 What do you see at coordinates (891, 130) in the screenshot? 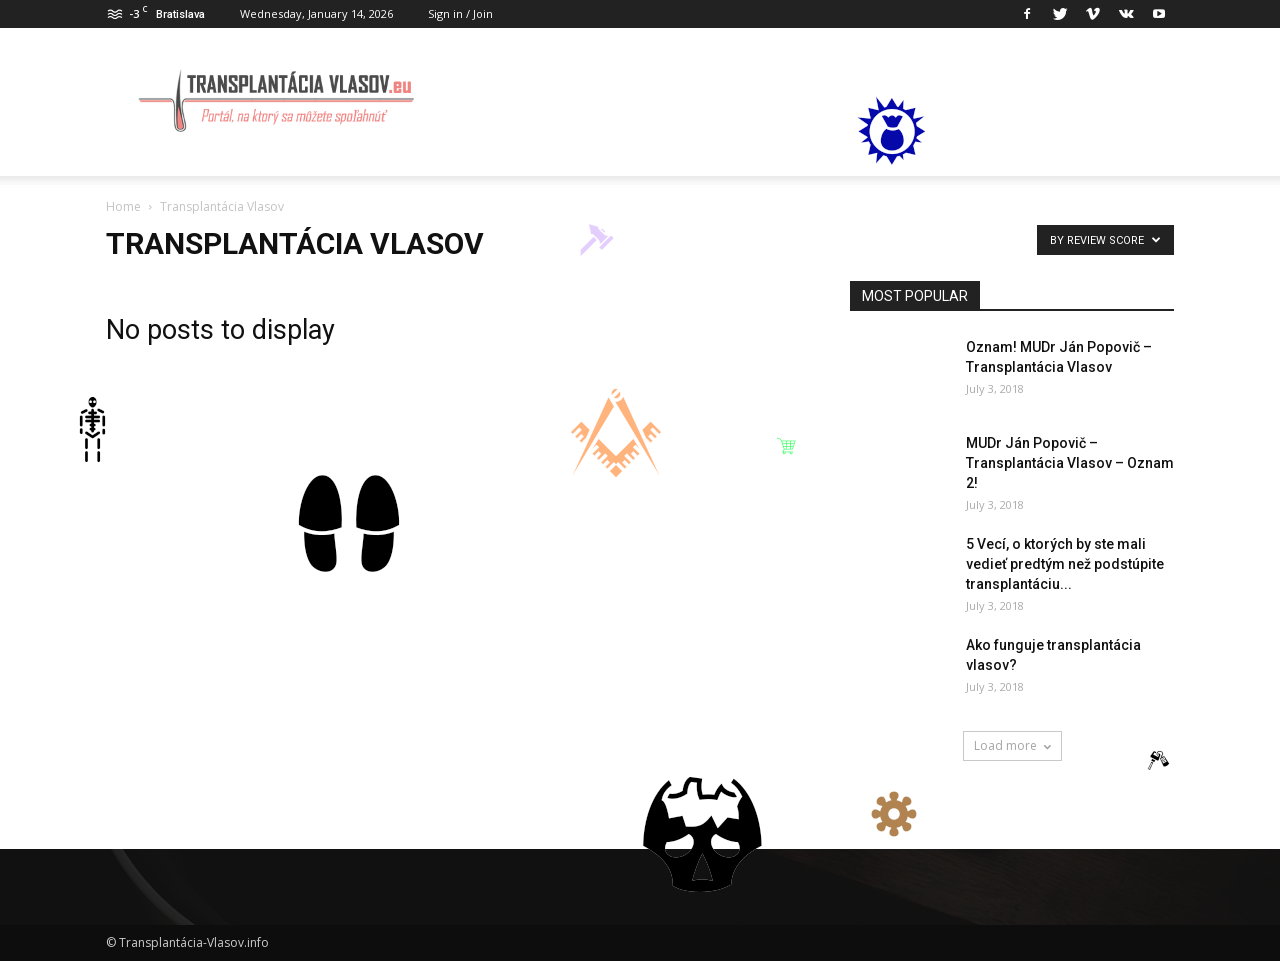
I see `view your in-game currency or coins` at bounding box center [891, 130].